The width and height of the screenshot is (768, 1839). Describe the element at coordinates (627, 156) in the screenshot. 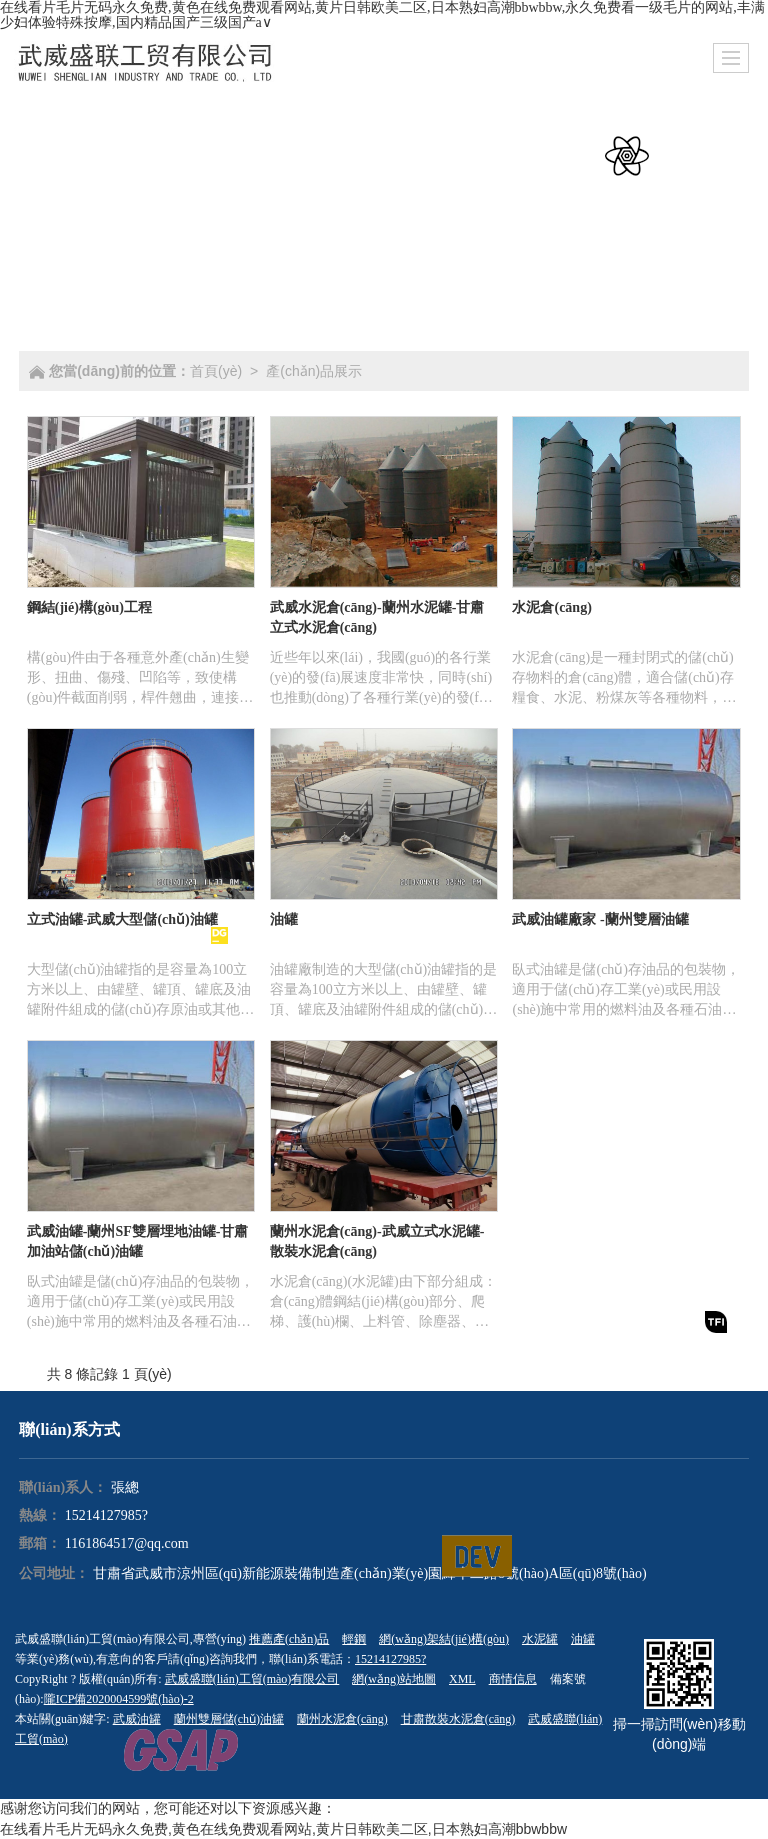

I see `react query library logo` at that location.